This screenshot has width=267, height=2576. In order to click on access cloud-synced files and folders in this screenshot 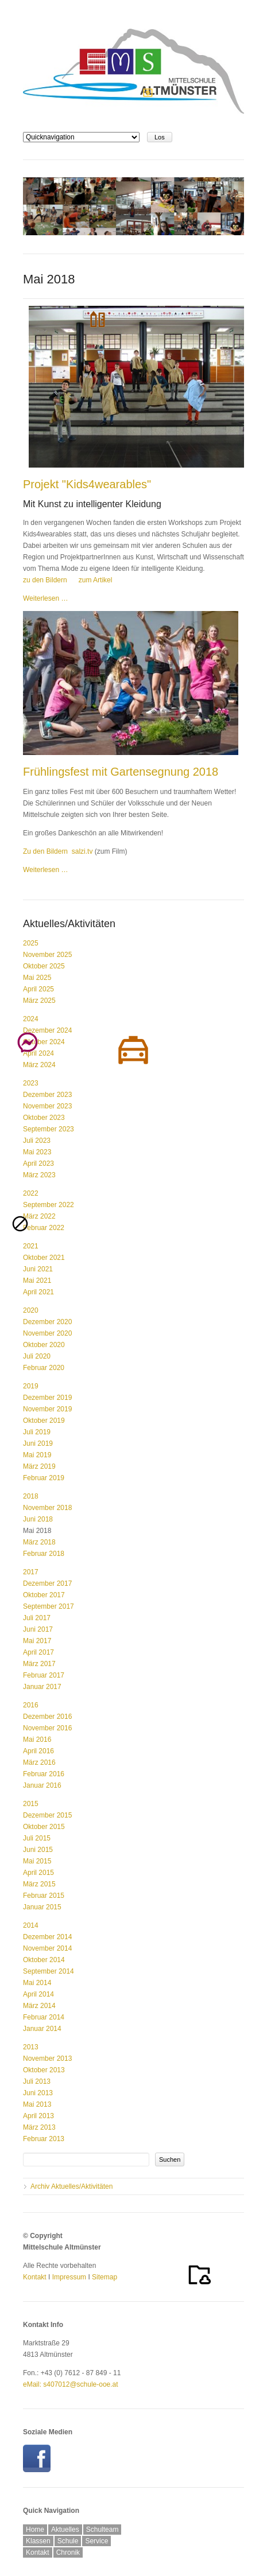, I will do `click(199, 2275)`.